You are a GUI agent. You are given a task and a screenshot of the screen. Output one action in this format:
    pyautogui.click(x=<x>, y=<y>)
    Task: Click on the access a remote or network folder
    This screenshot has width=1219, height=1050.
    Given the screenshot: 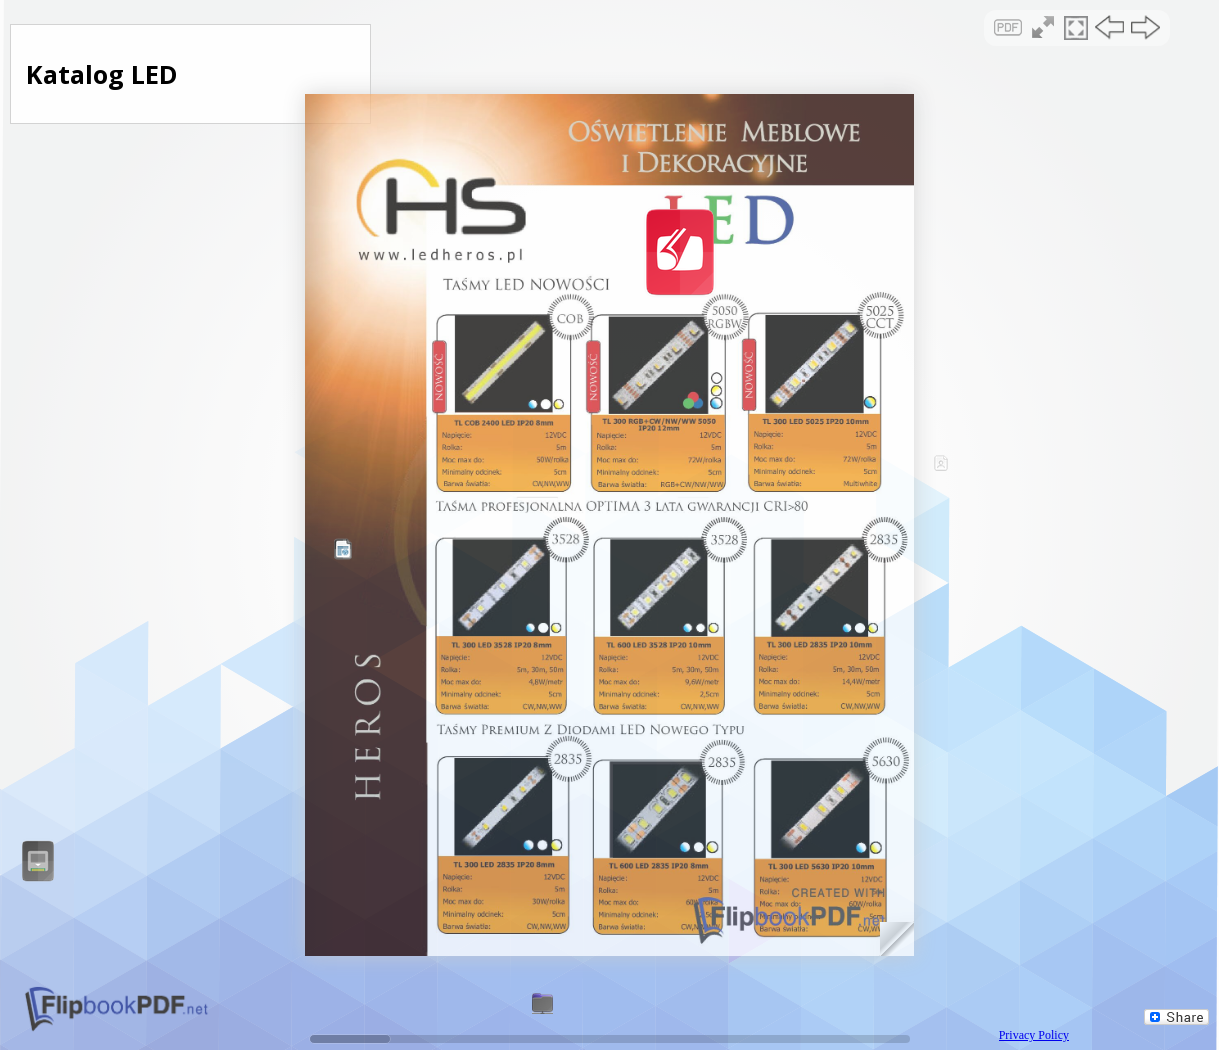 What is the action you would take?
    pyautogui.click(x=542, y=1003)
    